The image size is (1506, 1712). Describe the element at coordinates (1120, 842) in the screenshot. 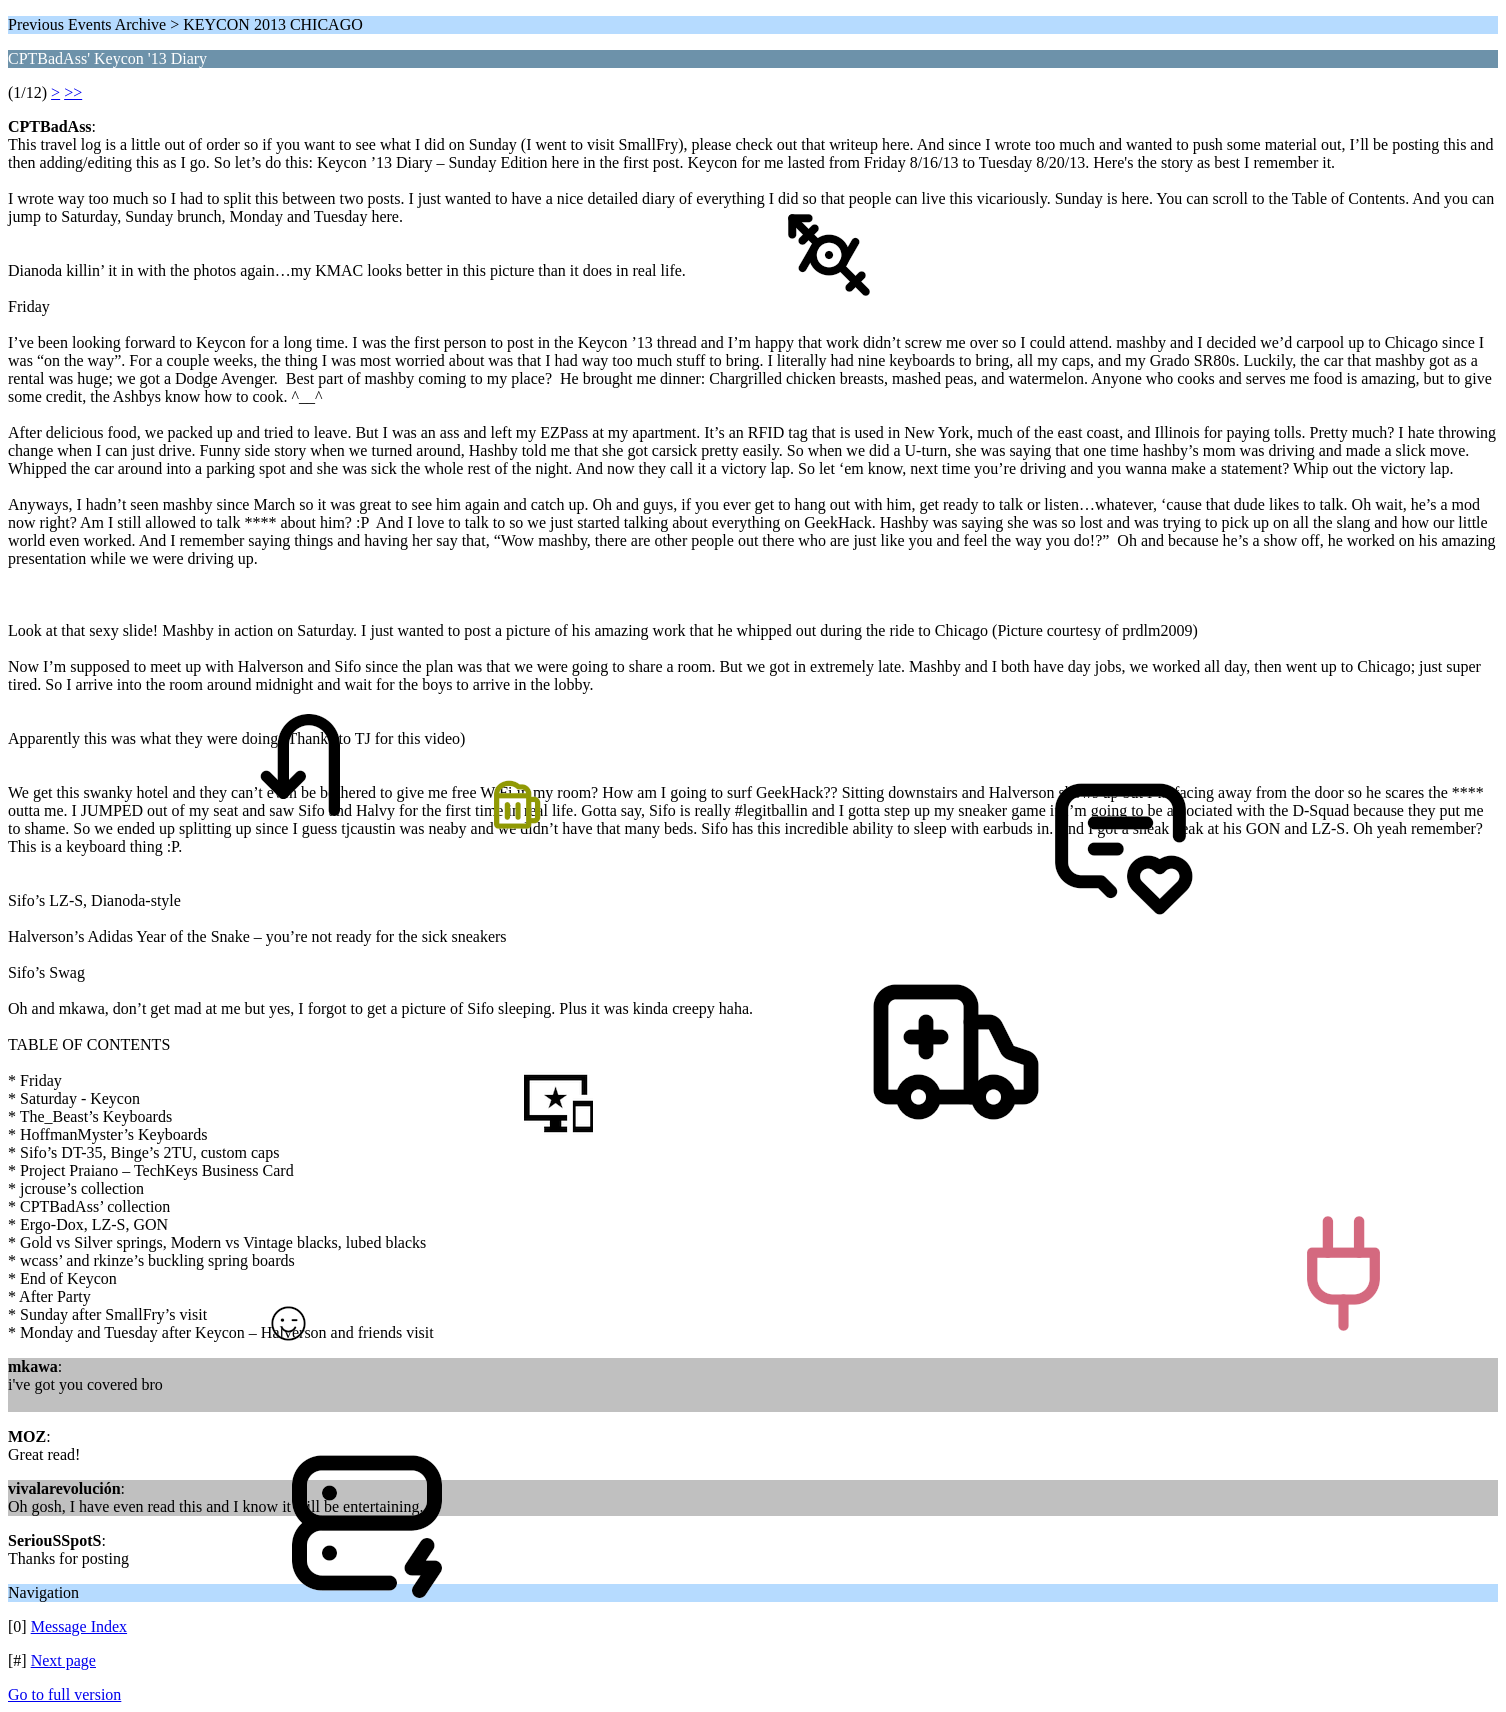

I see `view liked or favorited messages` at that location.